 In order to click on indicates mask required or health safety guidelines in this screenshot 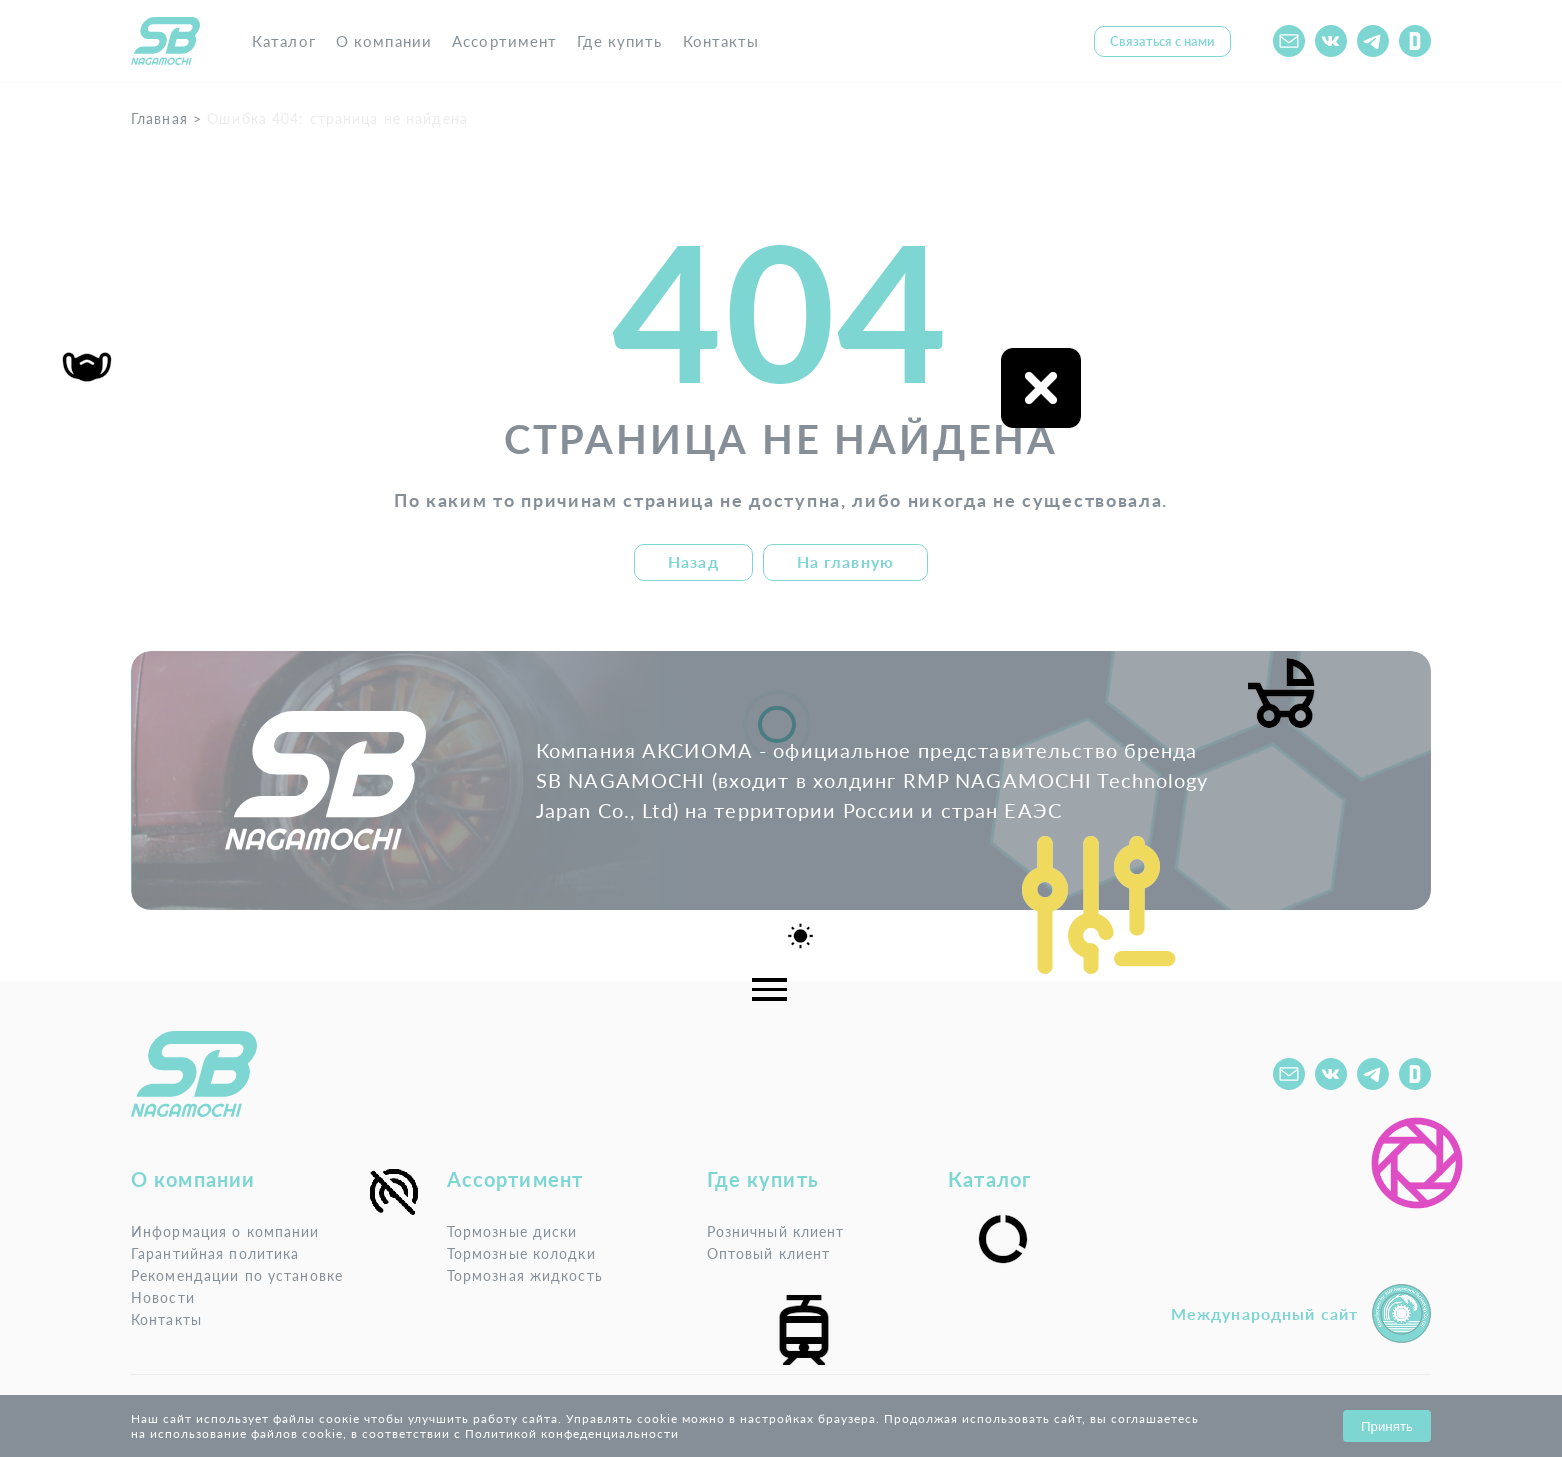, I will do `click(87, 367)`.